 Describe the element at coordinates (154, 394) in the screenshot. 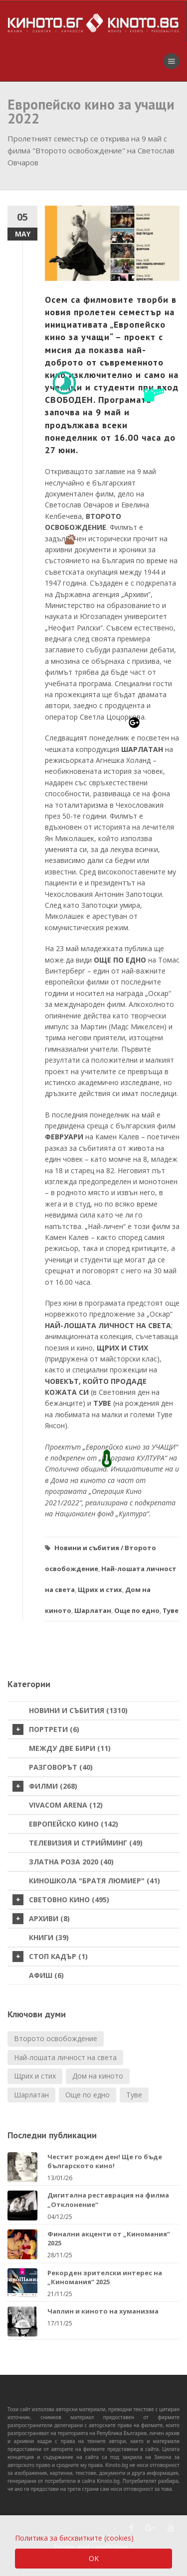

I see `visit comicfury webcomic hosting platform` at that location.